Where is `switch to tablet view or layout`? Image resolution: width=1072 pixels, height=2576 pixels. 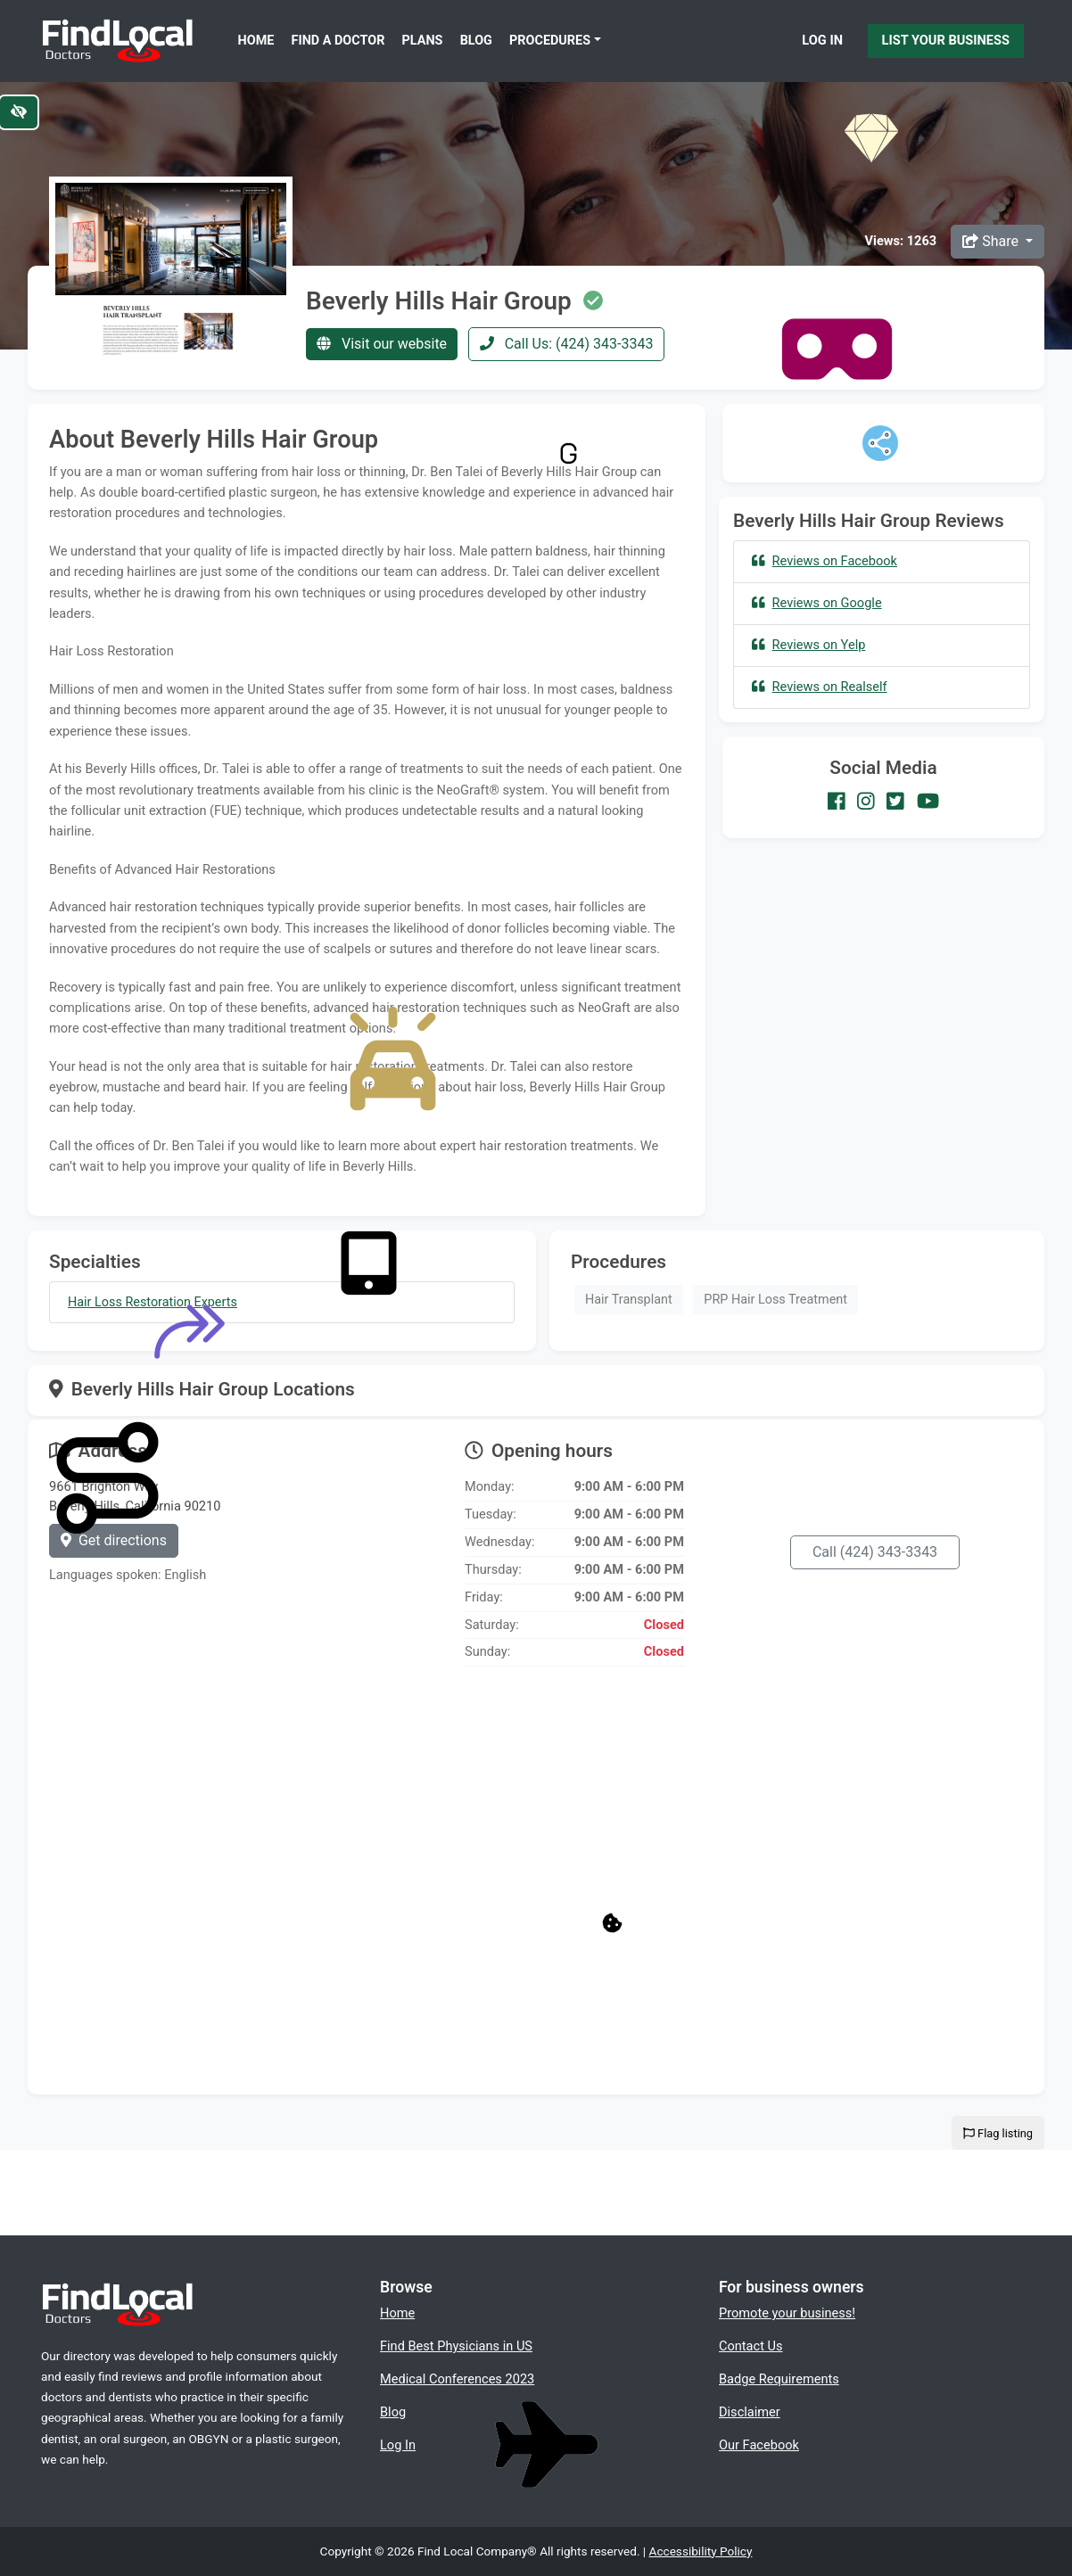 switch to tablet view or layout is located at coordinates (368, 1263).